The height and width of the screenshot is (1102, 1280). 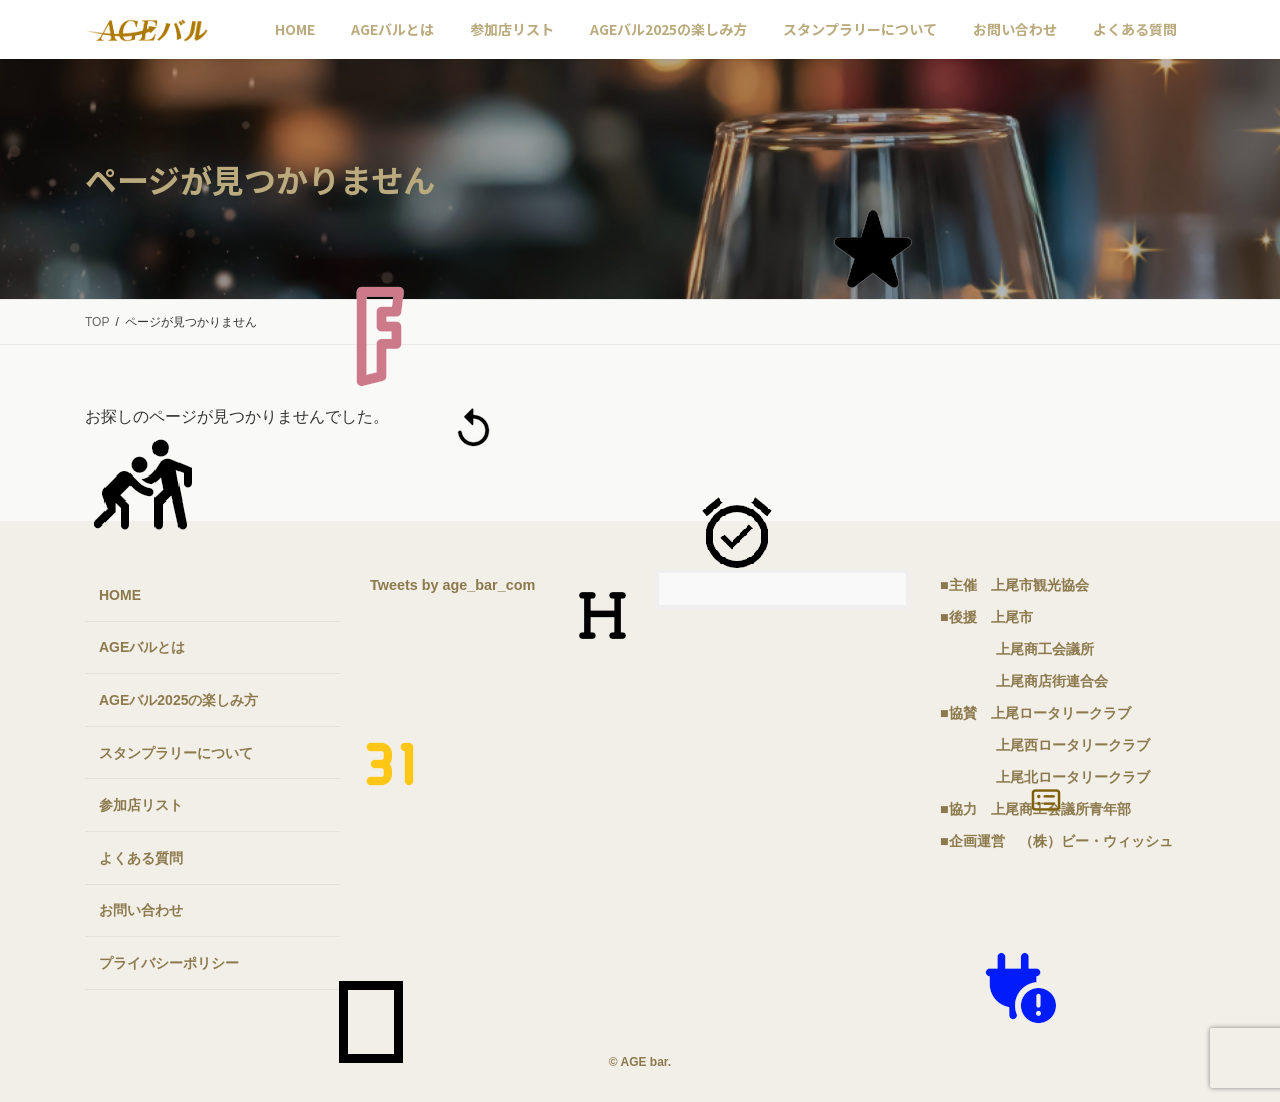 I want to click on view list items or menu options, so click(x=1046, y=800).